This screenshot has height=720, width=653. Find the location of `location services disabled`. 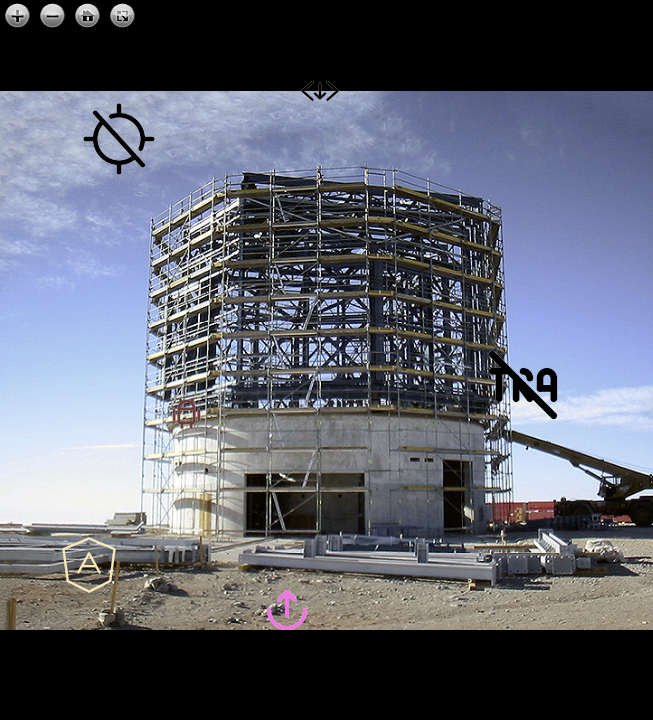

location services disabled is located at coordinates (119, 139).